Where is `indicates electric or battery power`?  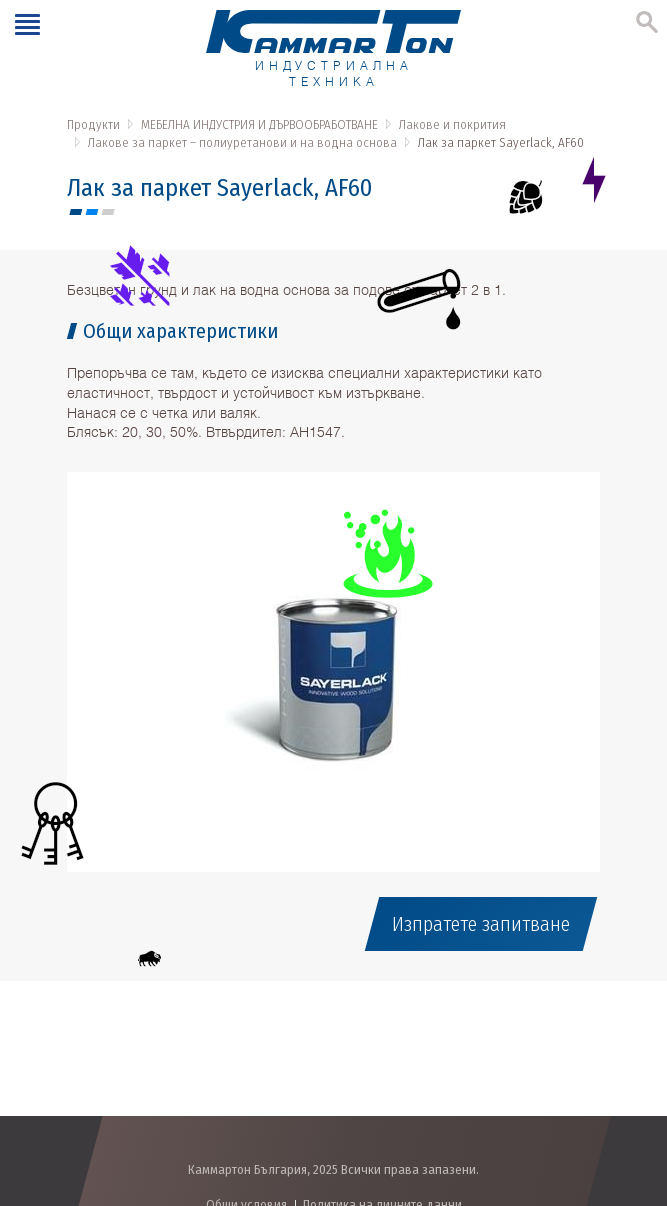
indicates electric or battery power is located at coordinates (594, 180).